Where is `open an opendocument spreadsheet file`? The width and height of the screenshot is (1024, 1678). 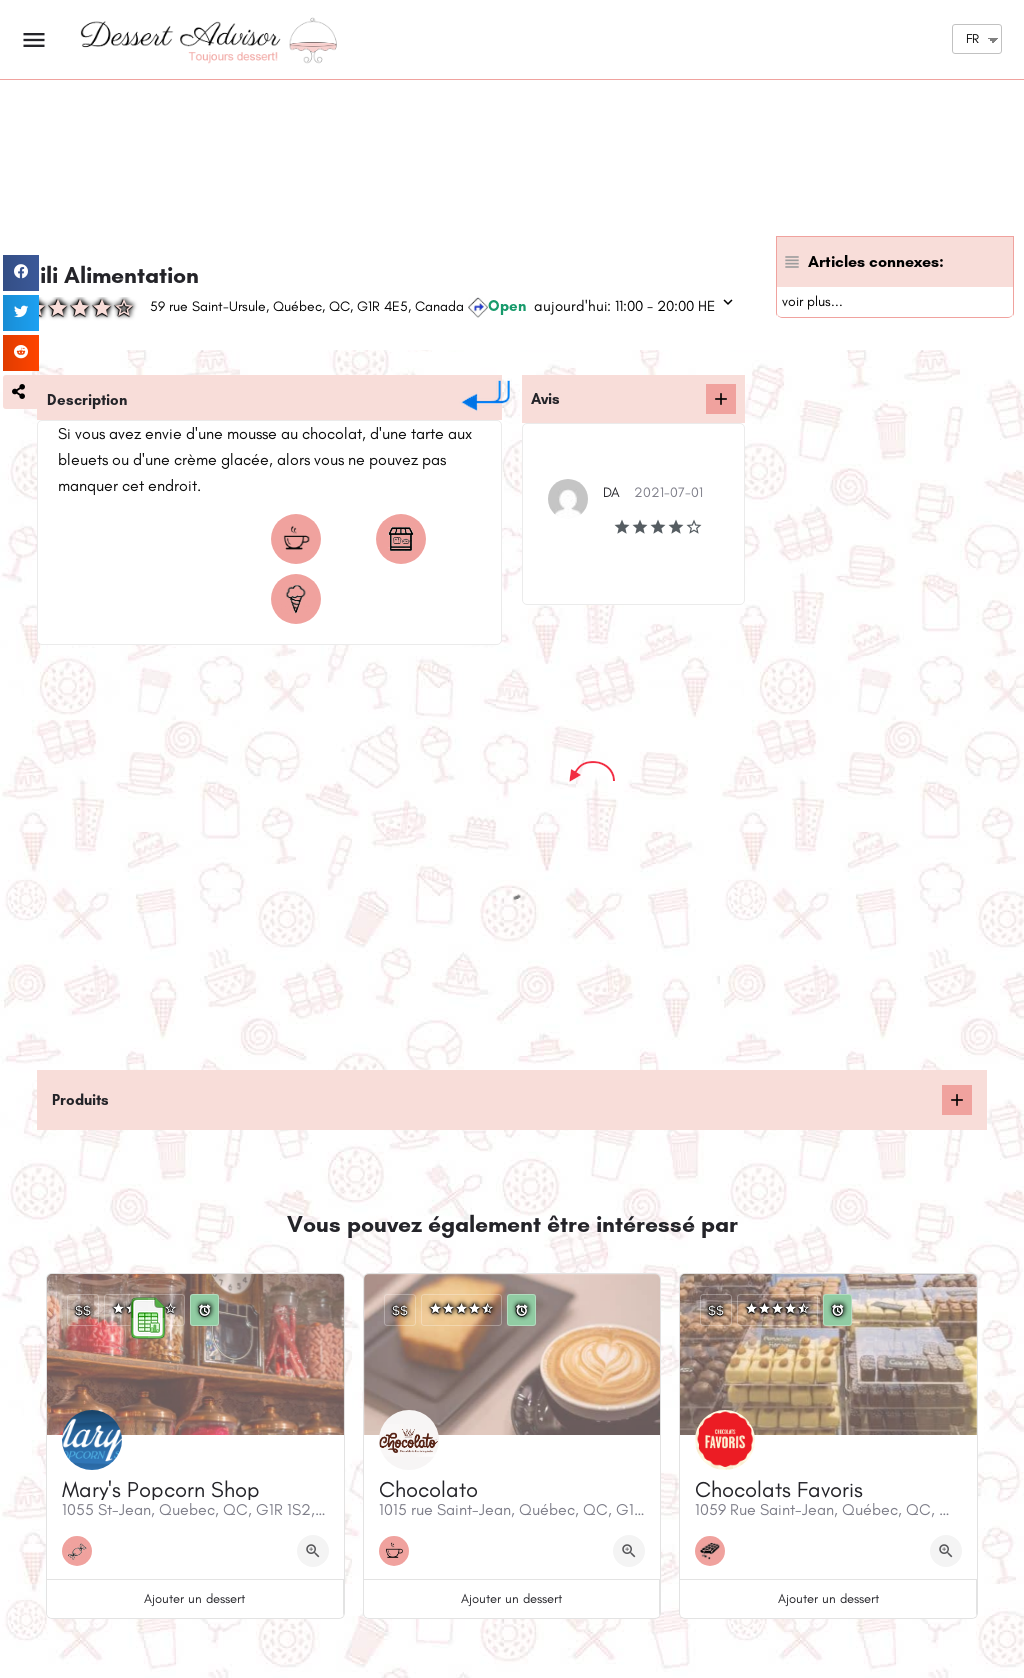 open an opendocument spreadsheet file is located at coordinates (148, 1318).